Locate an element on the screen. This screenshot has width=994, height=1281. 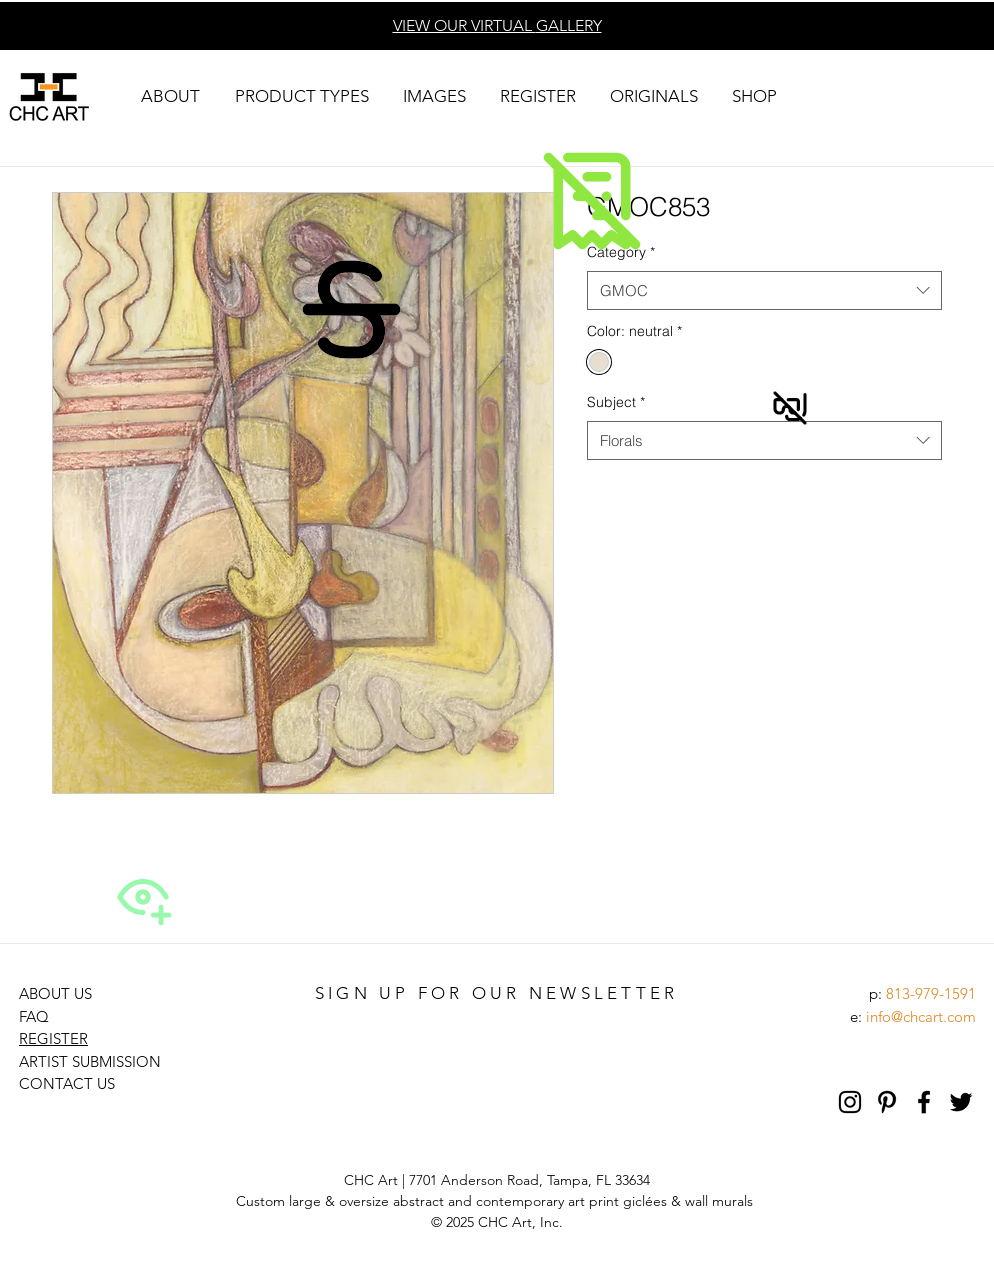
disable receipt generation is located at coordinates (592, 201).